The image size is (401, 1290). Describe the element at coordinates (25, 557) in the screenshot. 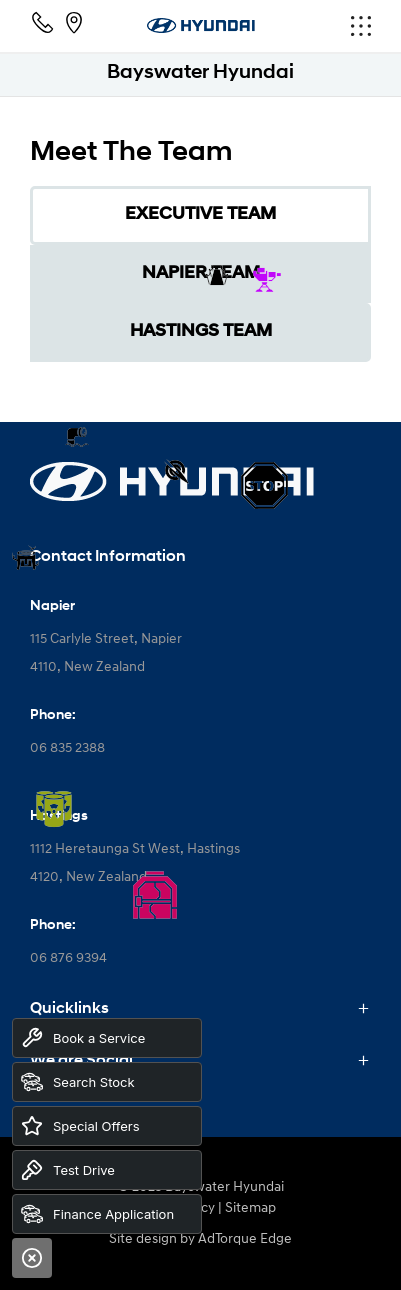

I see `select wooden armor or helmet equipment` at that location.